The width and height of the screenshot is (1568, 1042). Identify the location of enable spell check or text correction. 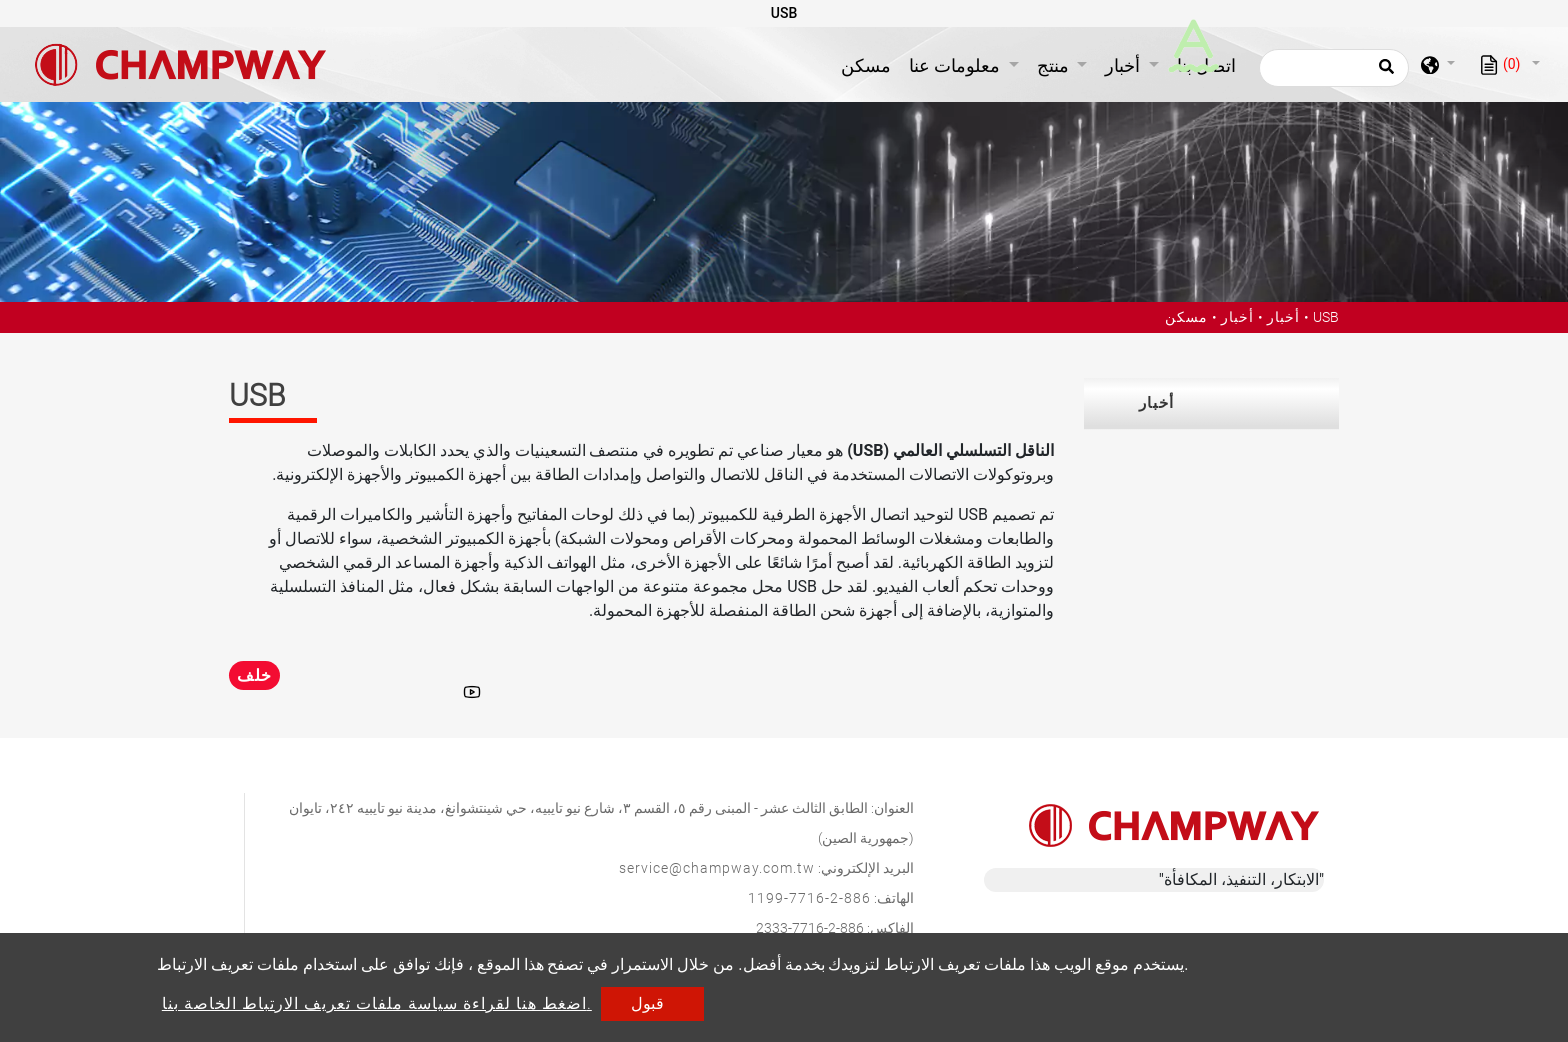
(1193, 44).